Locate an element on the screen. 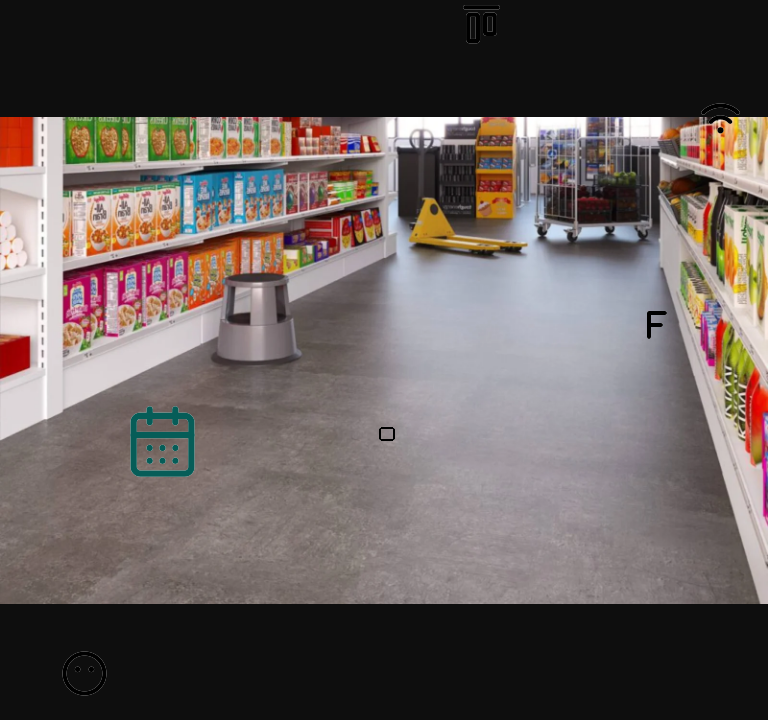  indicates a neutral or indifferent reaction is located at coordinates (84, 673).